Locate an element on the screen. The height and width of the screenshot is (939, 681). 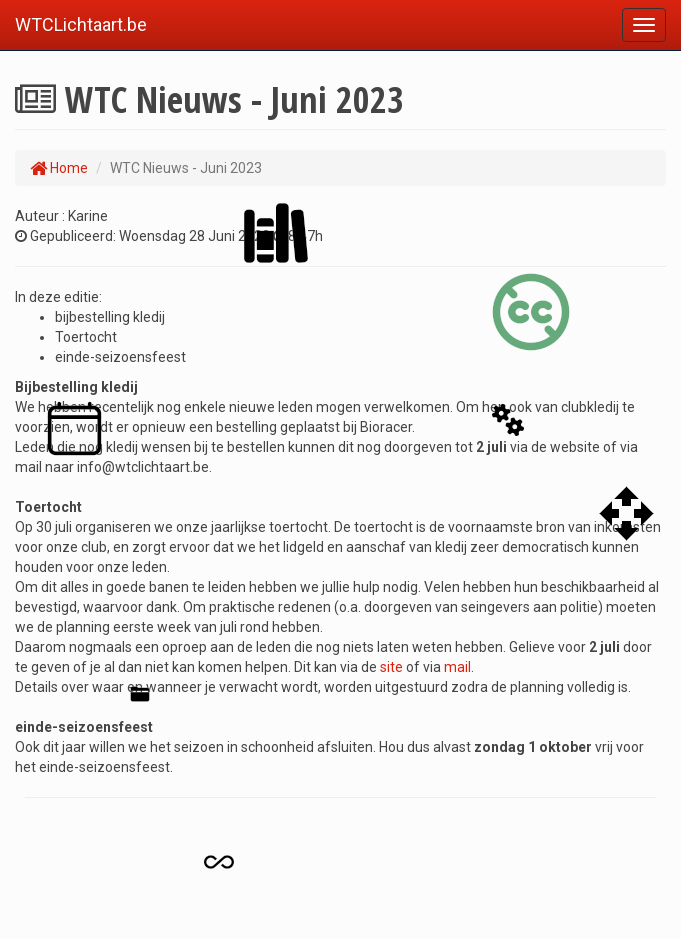
indicates content is not available under creative commons license is located at coordinates (531, 312).